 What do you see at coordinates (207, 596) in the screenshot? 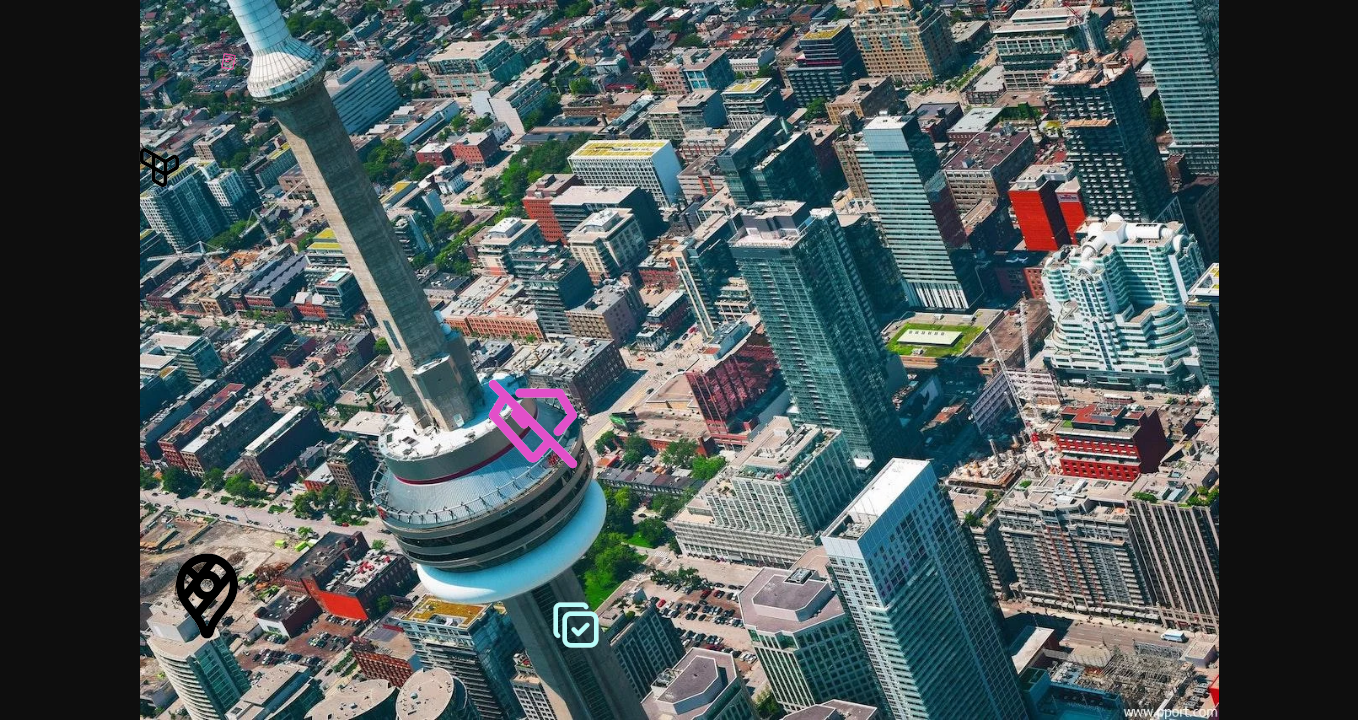
I see `open google maps` at bounding box center [207, 596].